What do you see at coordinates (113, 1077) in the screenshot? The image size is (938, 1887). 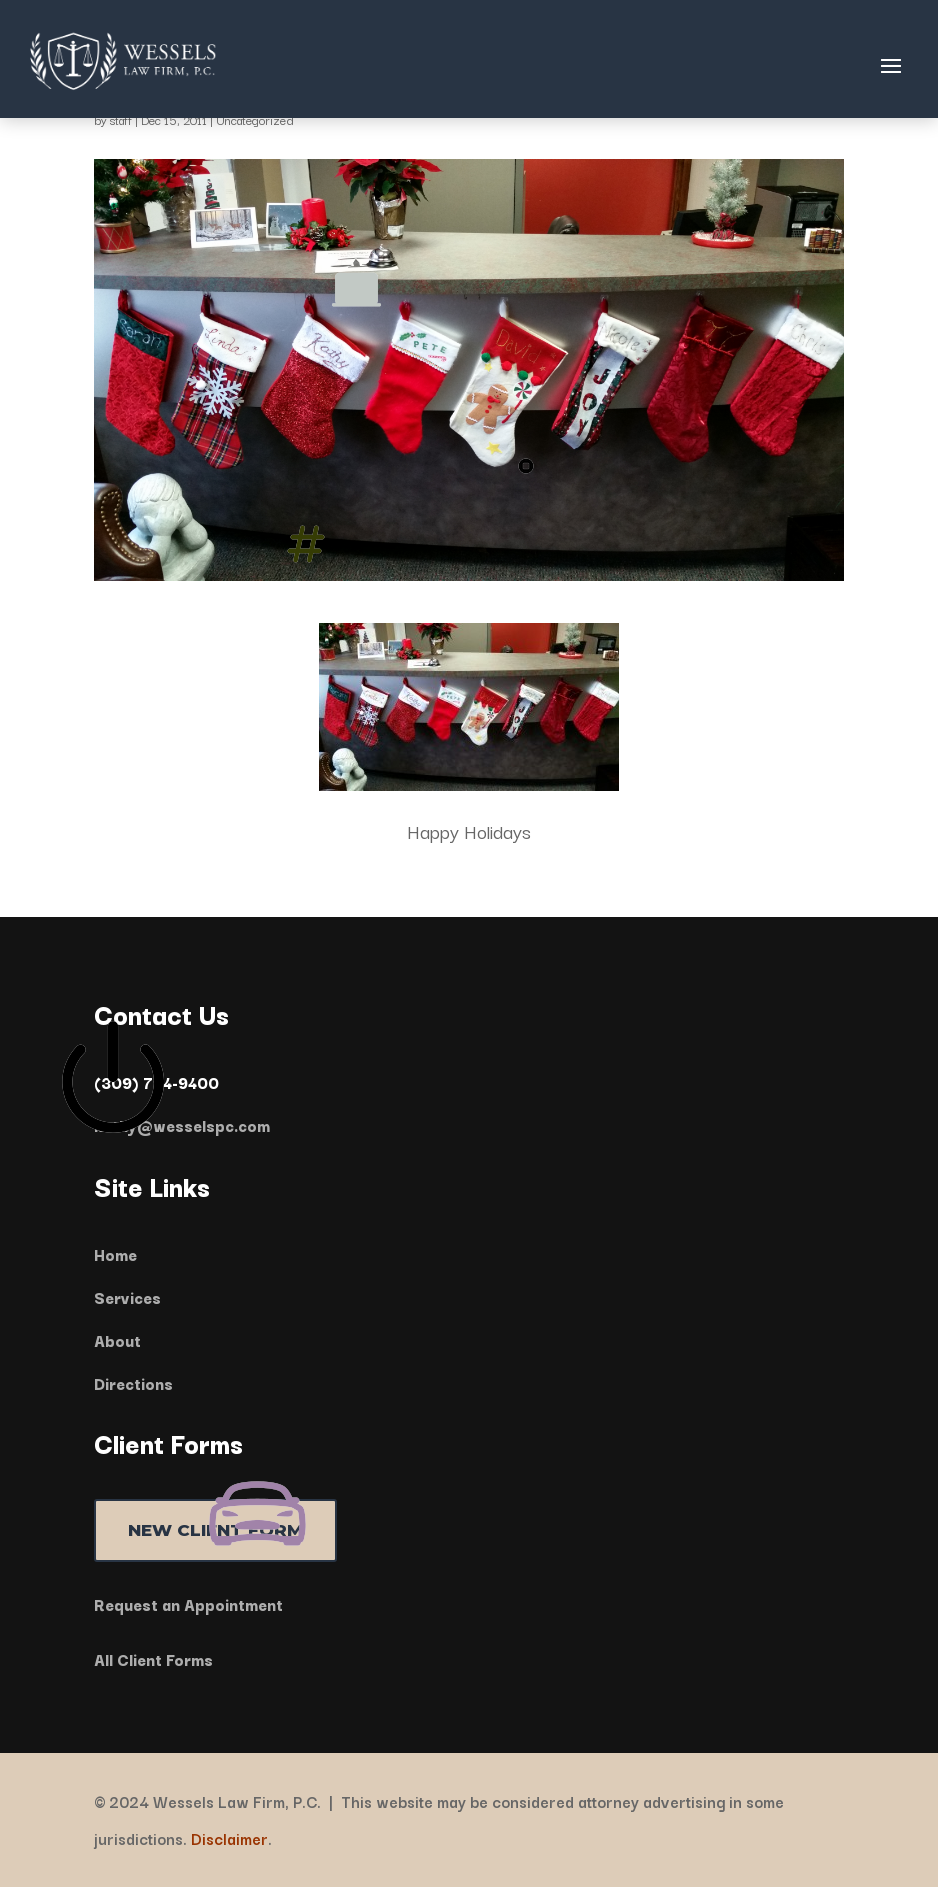 I see `turn device on or off` at bounding box center [113, 1077].